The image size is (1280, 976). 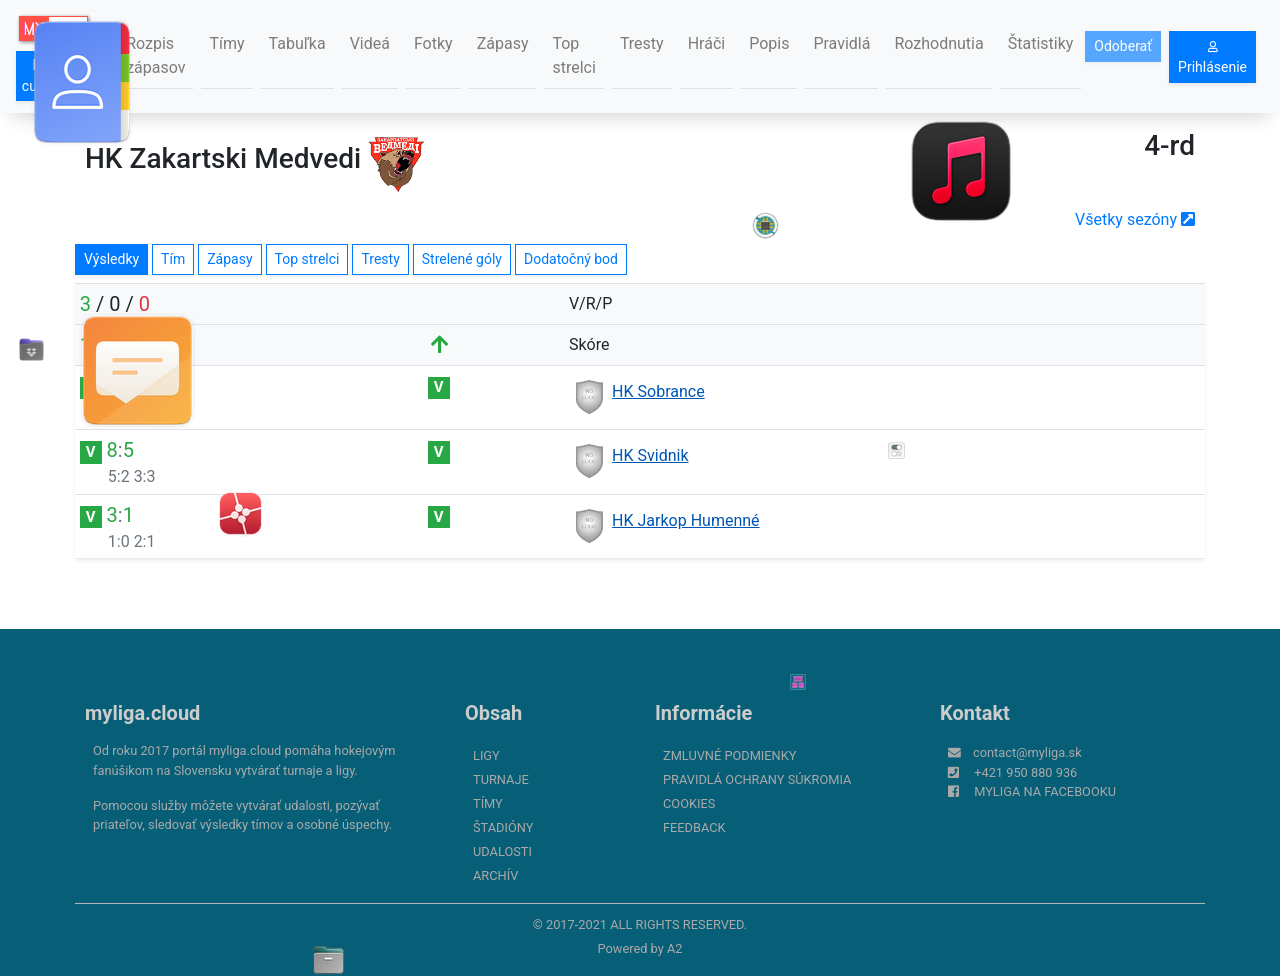 What do you see at coordinates (31, 349) in the screenshot?
I see `open your dropbox synced folder` at bounding box center [31, 349].